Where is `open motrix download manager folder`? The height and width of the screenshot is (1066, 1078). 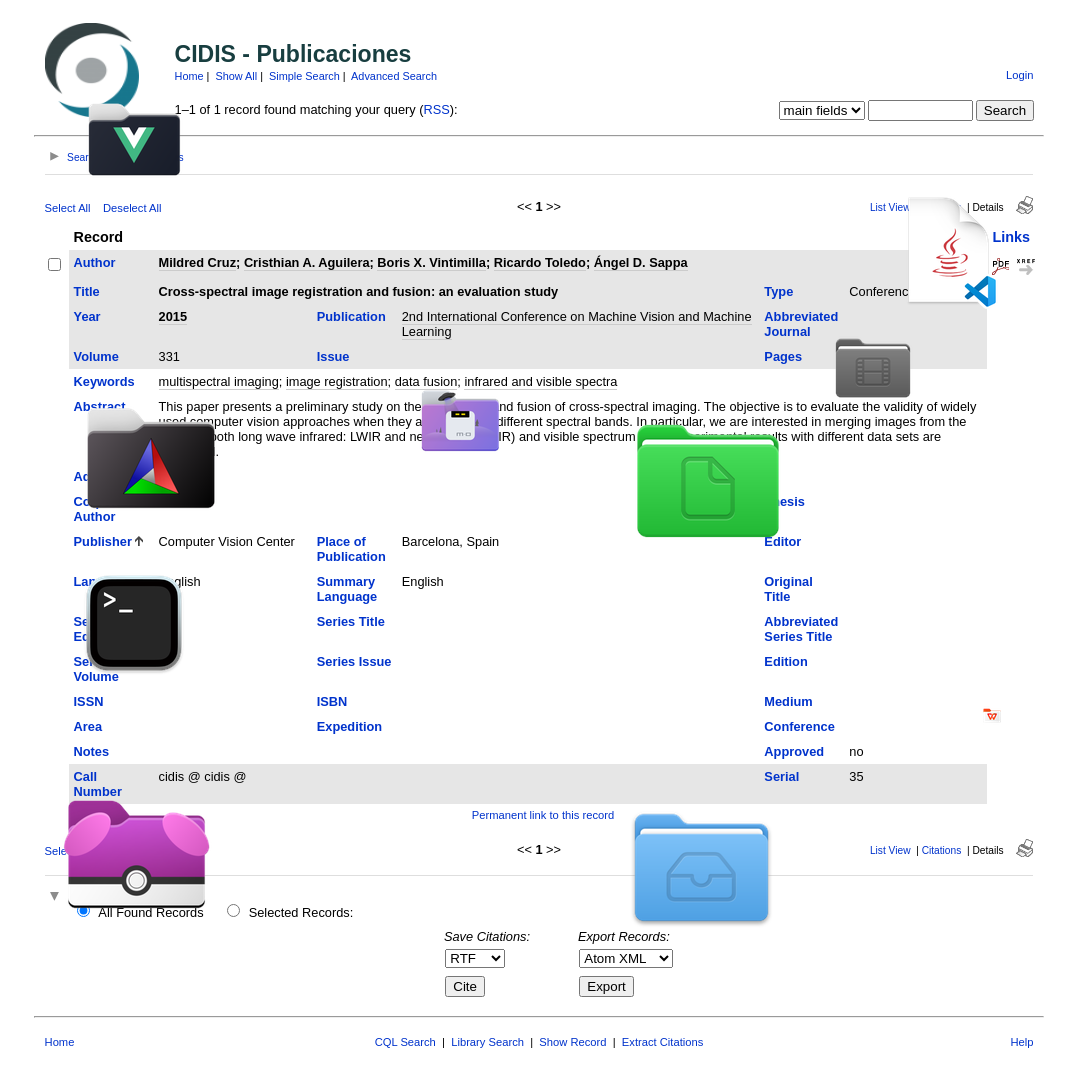
open motrix download manager folder is located at coordinates (460, 424).